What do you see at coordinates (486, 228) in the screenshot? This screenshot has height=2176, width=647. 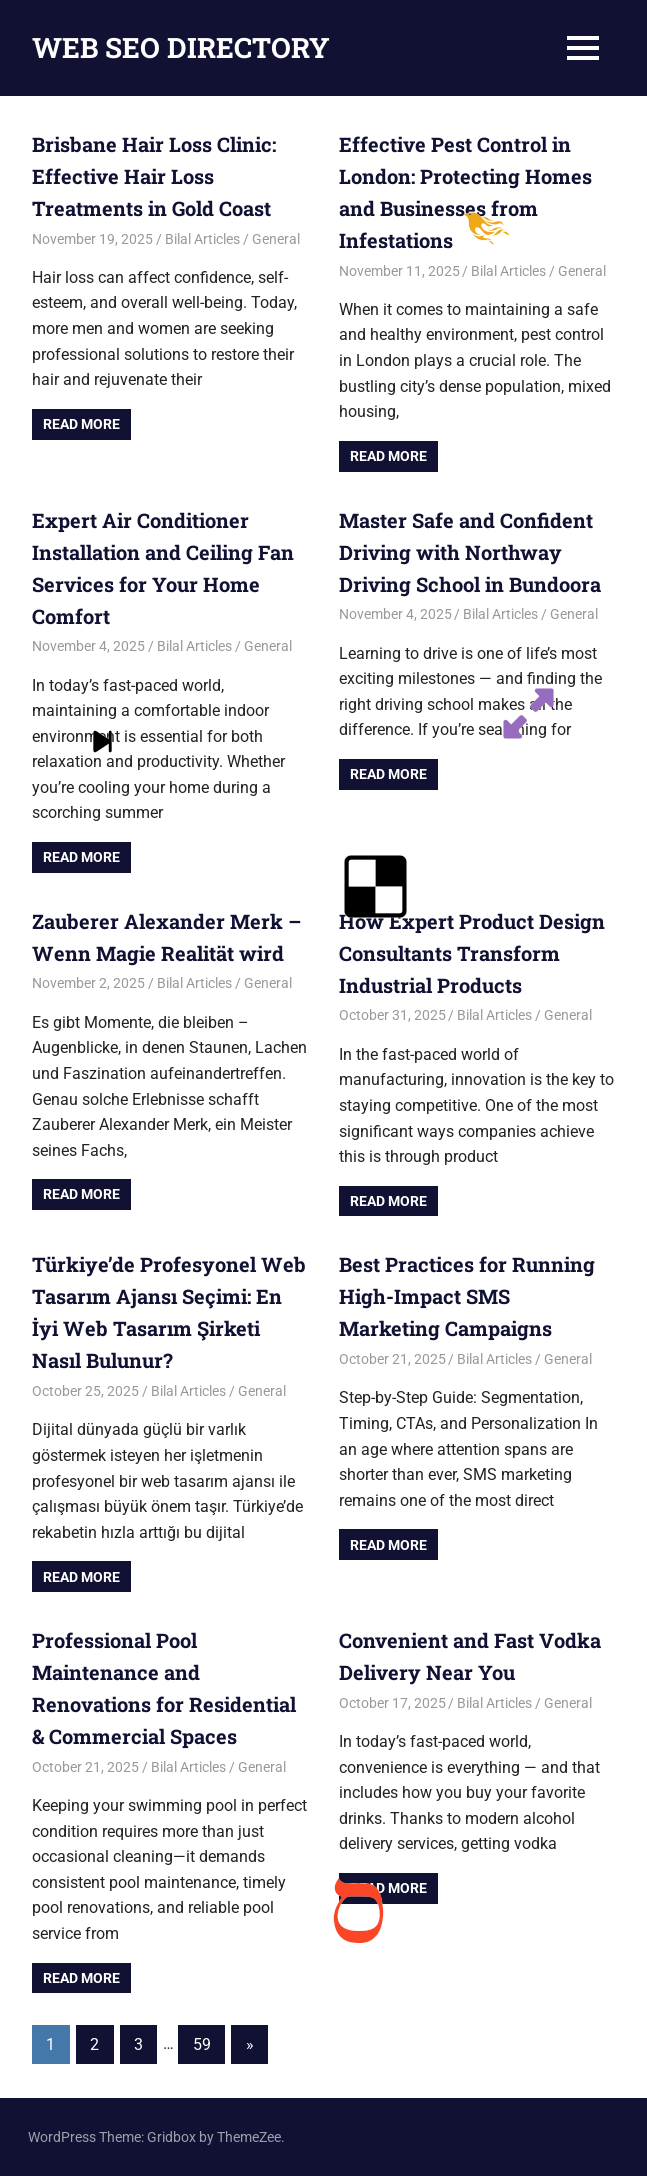 I see `phoenix framework logo` at bounding box center [486, 228].